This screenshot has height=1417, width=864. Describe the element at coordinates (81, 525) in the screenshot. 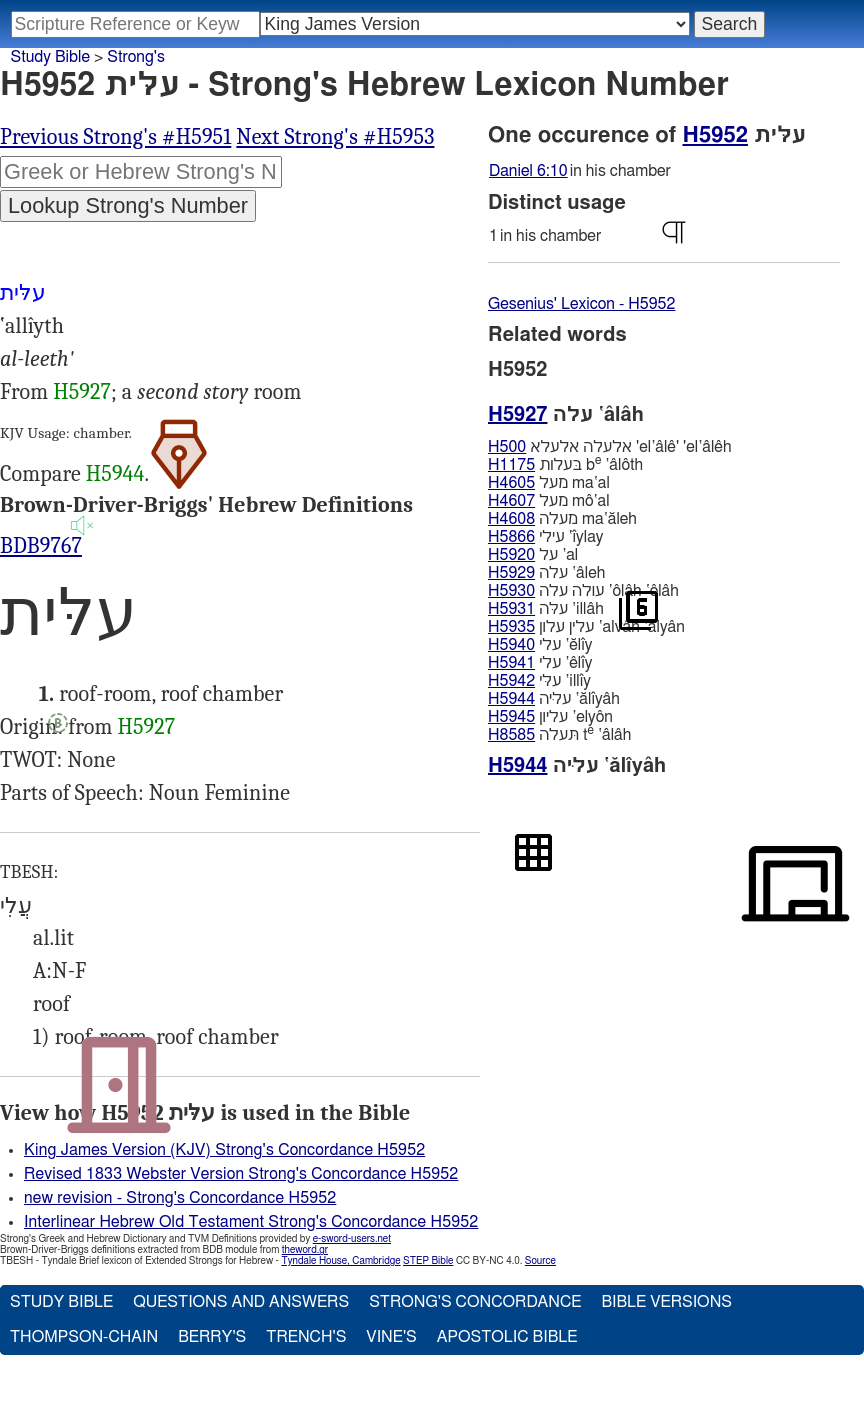

I see `mute audio or sound` at that location.